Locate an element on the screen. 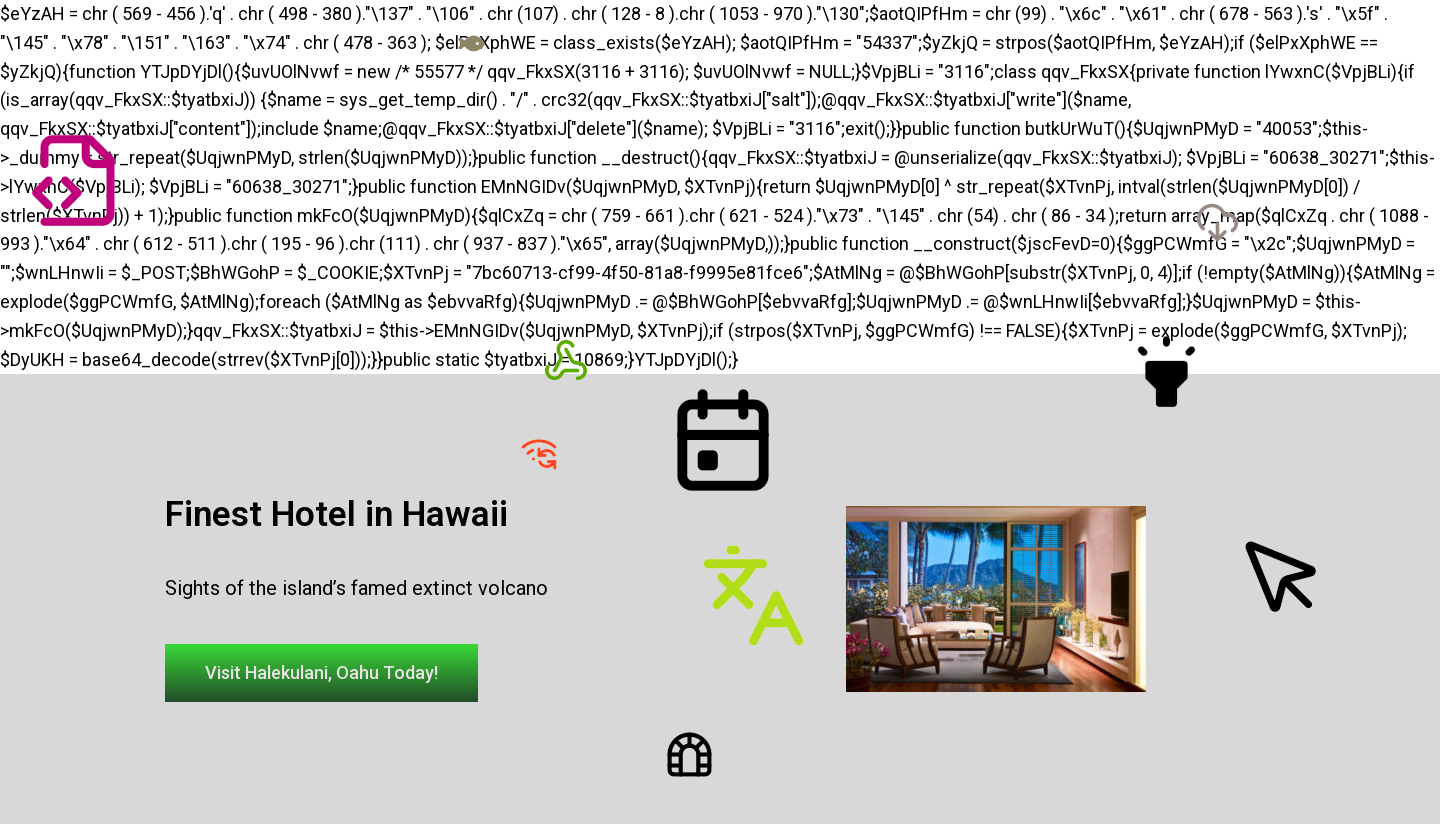 This screenshot has width=1440, height=824. highlight selected text is located at coordinates (1166, 371).